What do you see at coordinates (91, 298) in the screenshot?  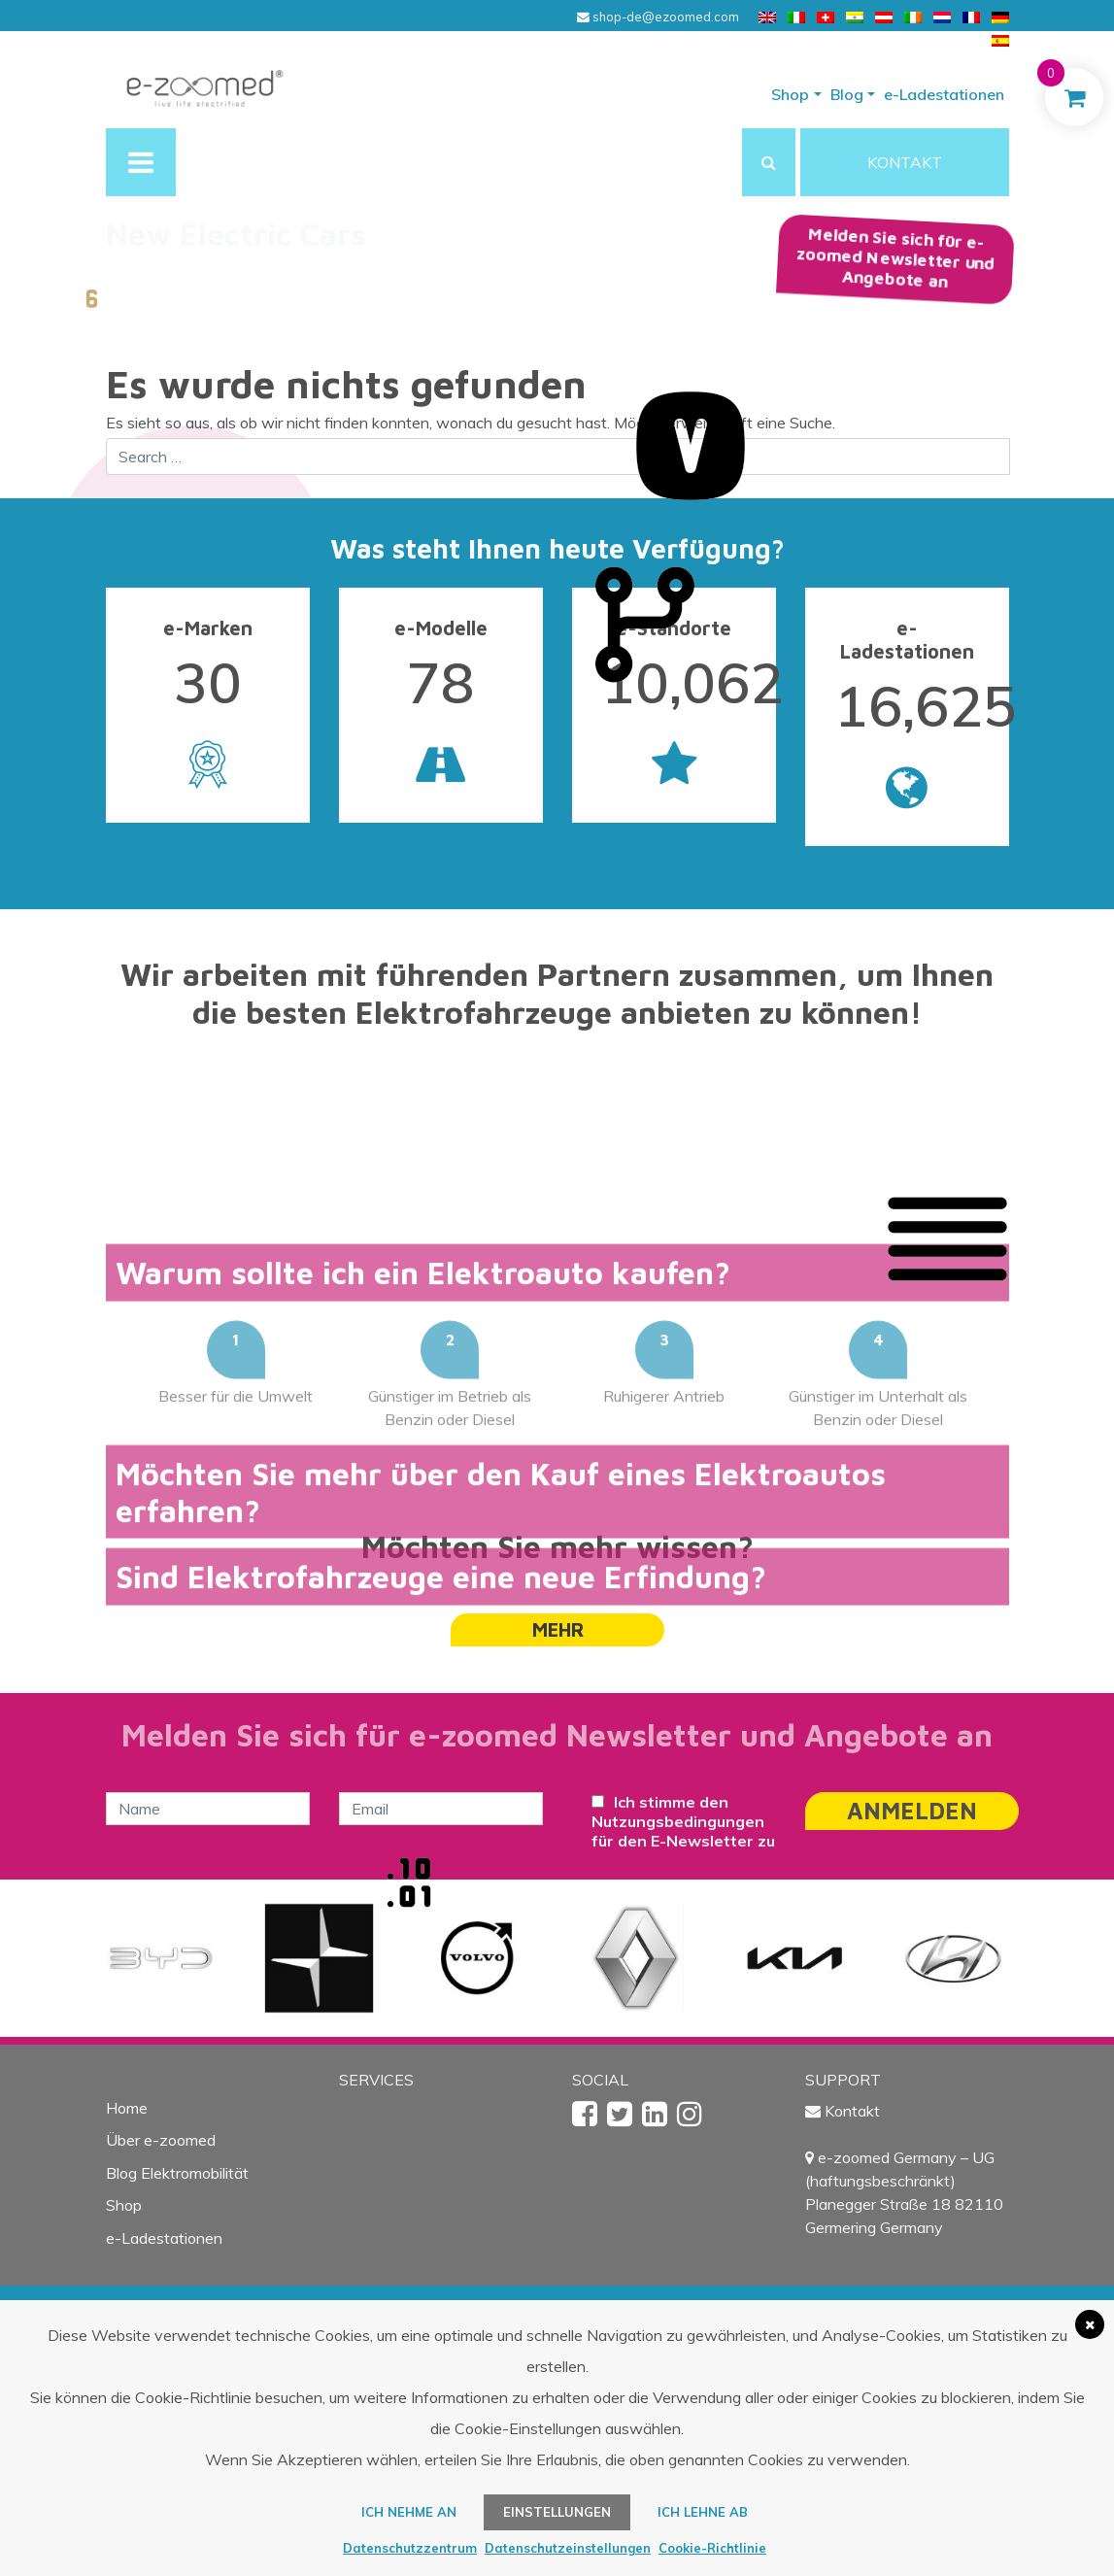 I see `indicates item number 6 in a list or sequence` at bounding box center [91, 298].